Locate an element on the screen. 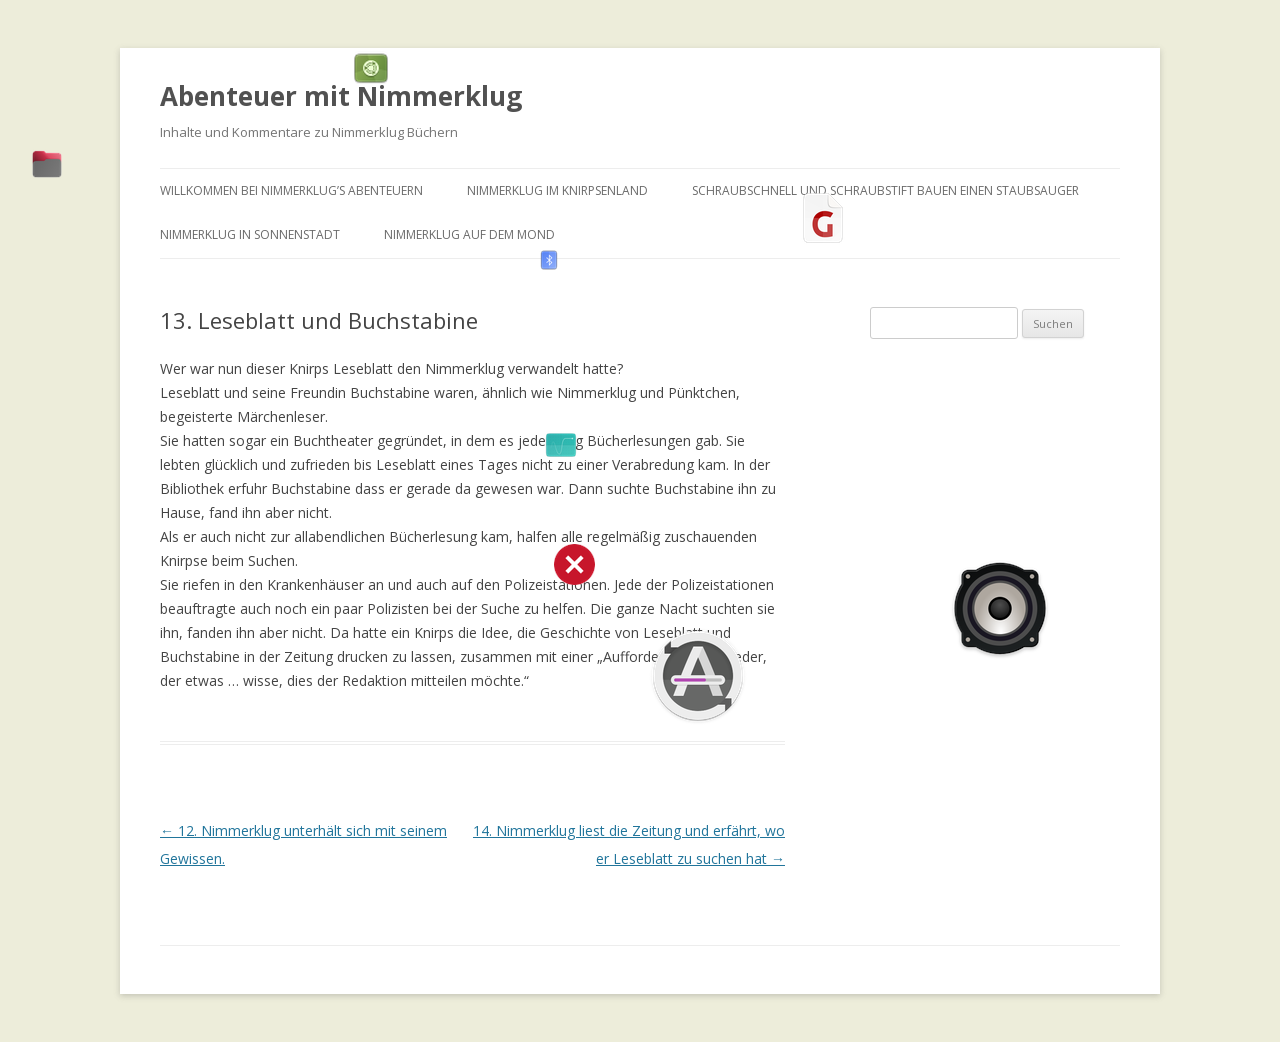 The width and height of the screenshot is (1280, 1042). open bluetooth settings is located at coordinates (549, 260).